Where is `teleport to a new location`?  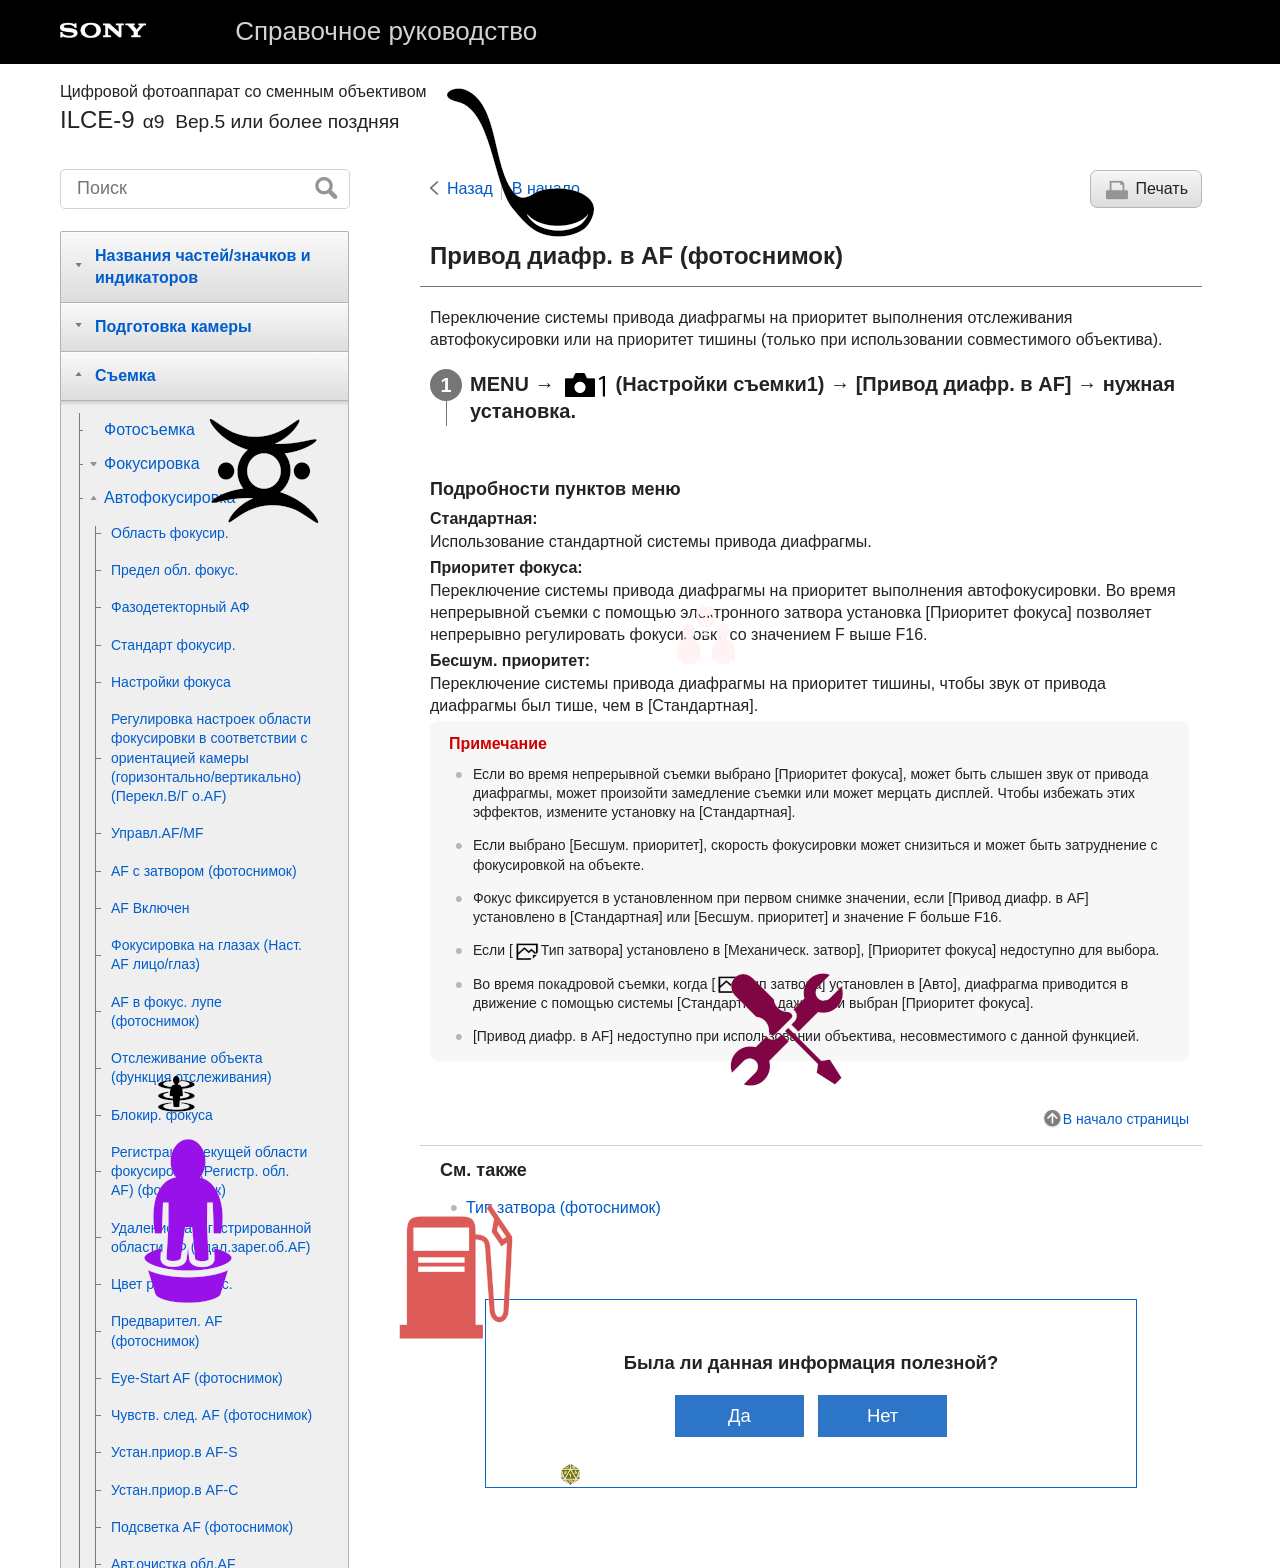
teleport to a new location is located at coordinates (176, 1094).